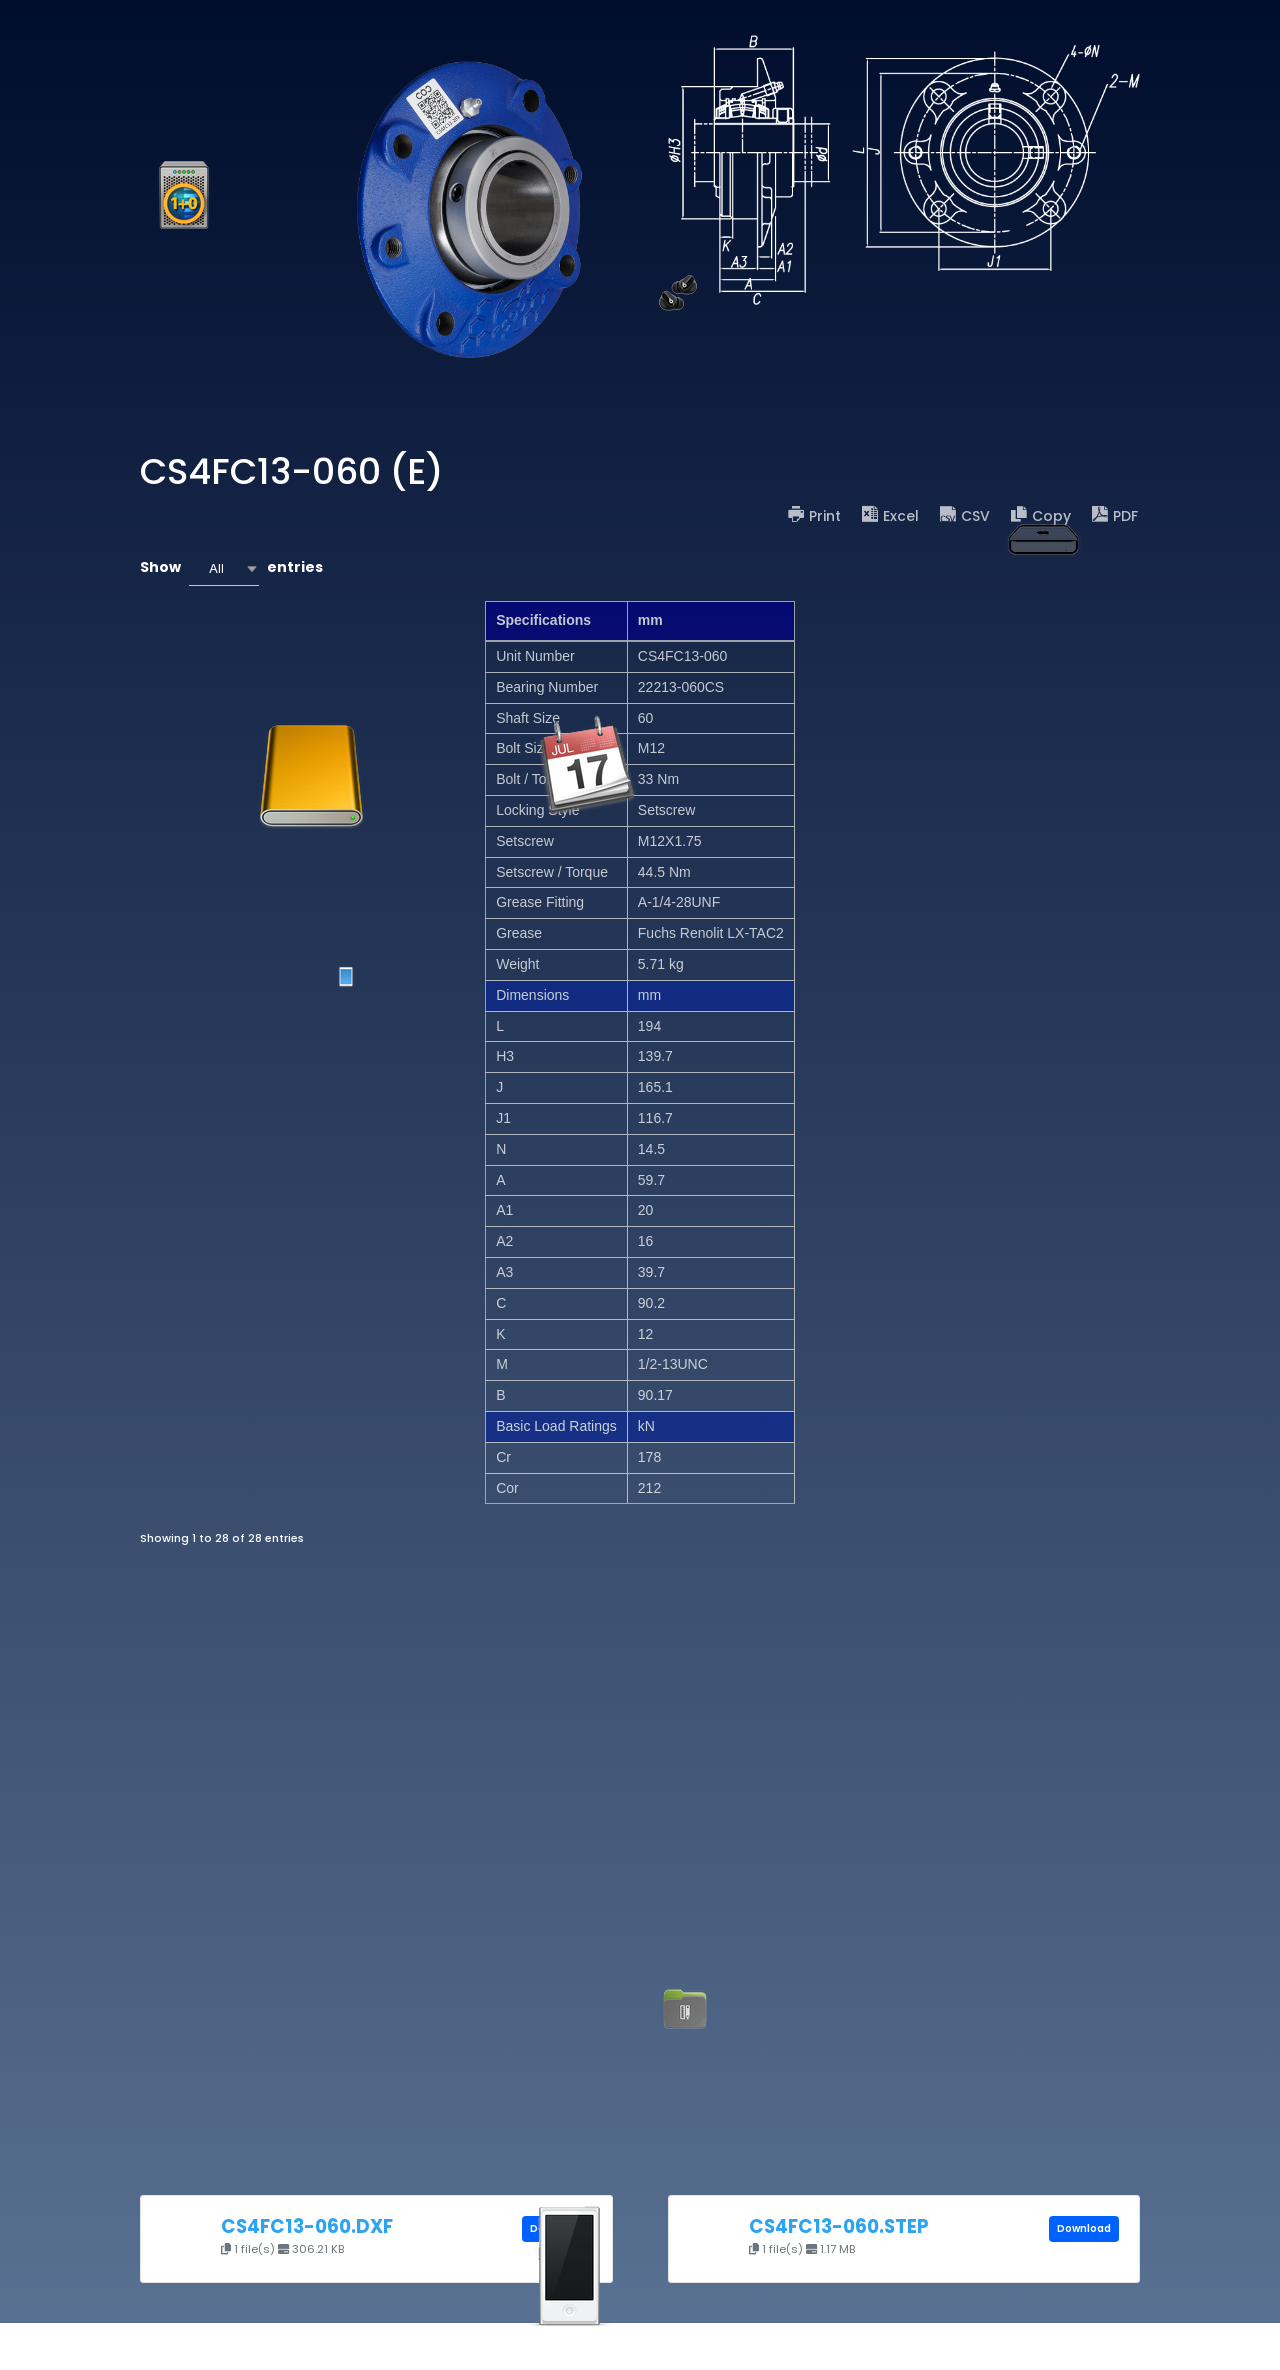  Describe the element at coordinates (311, 775) in the screenshot. I see `access external USB hard drive` at that location.